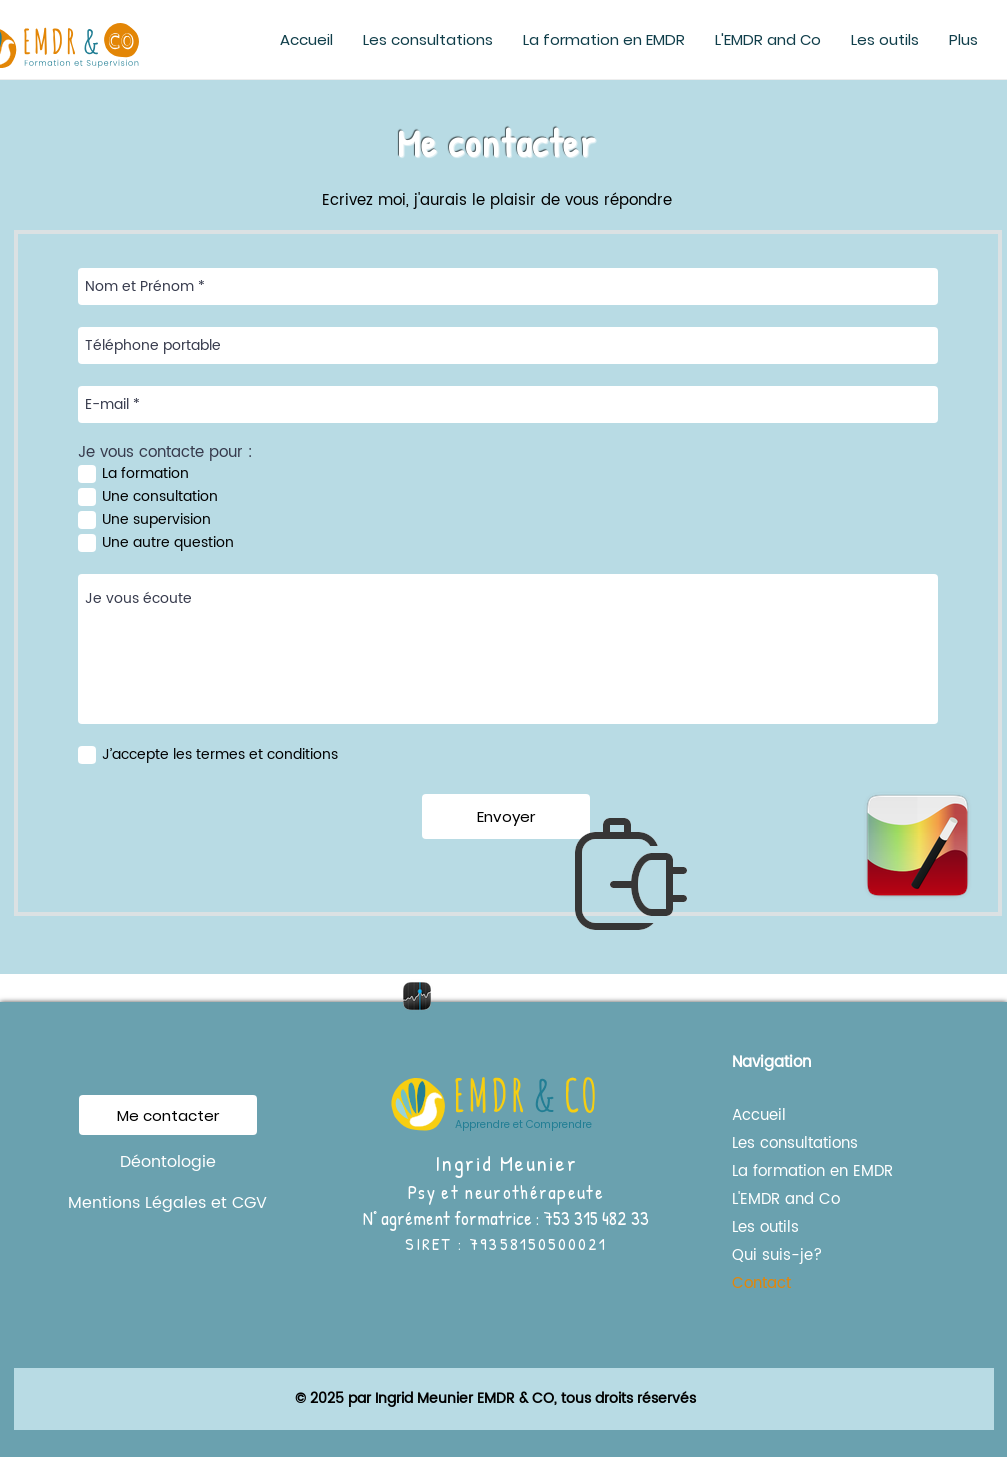 The height and width of the screenshot is (1457, 1007). What do you see at coordinates (631, 874) in the screenshot?
I see `access power and battery settings` at bounding box center [631, 874].